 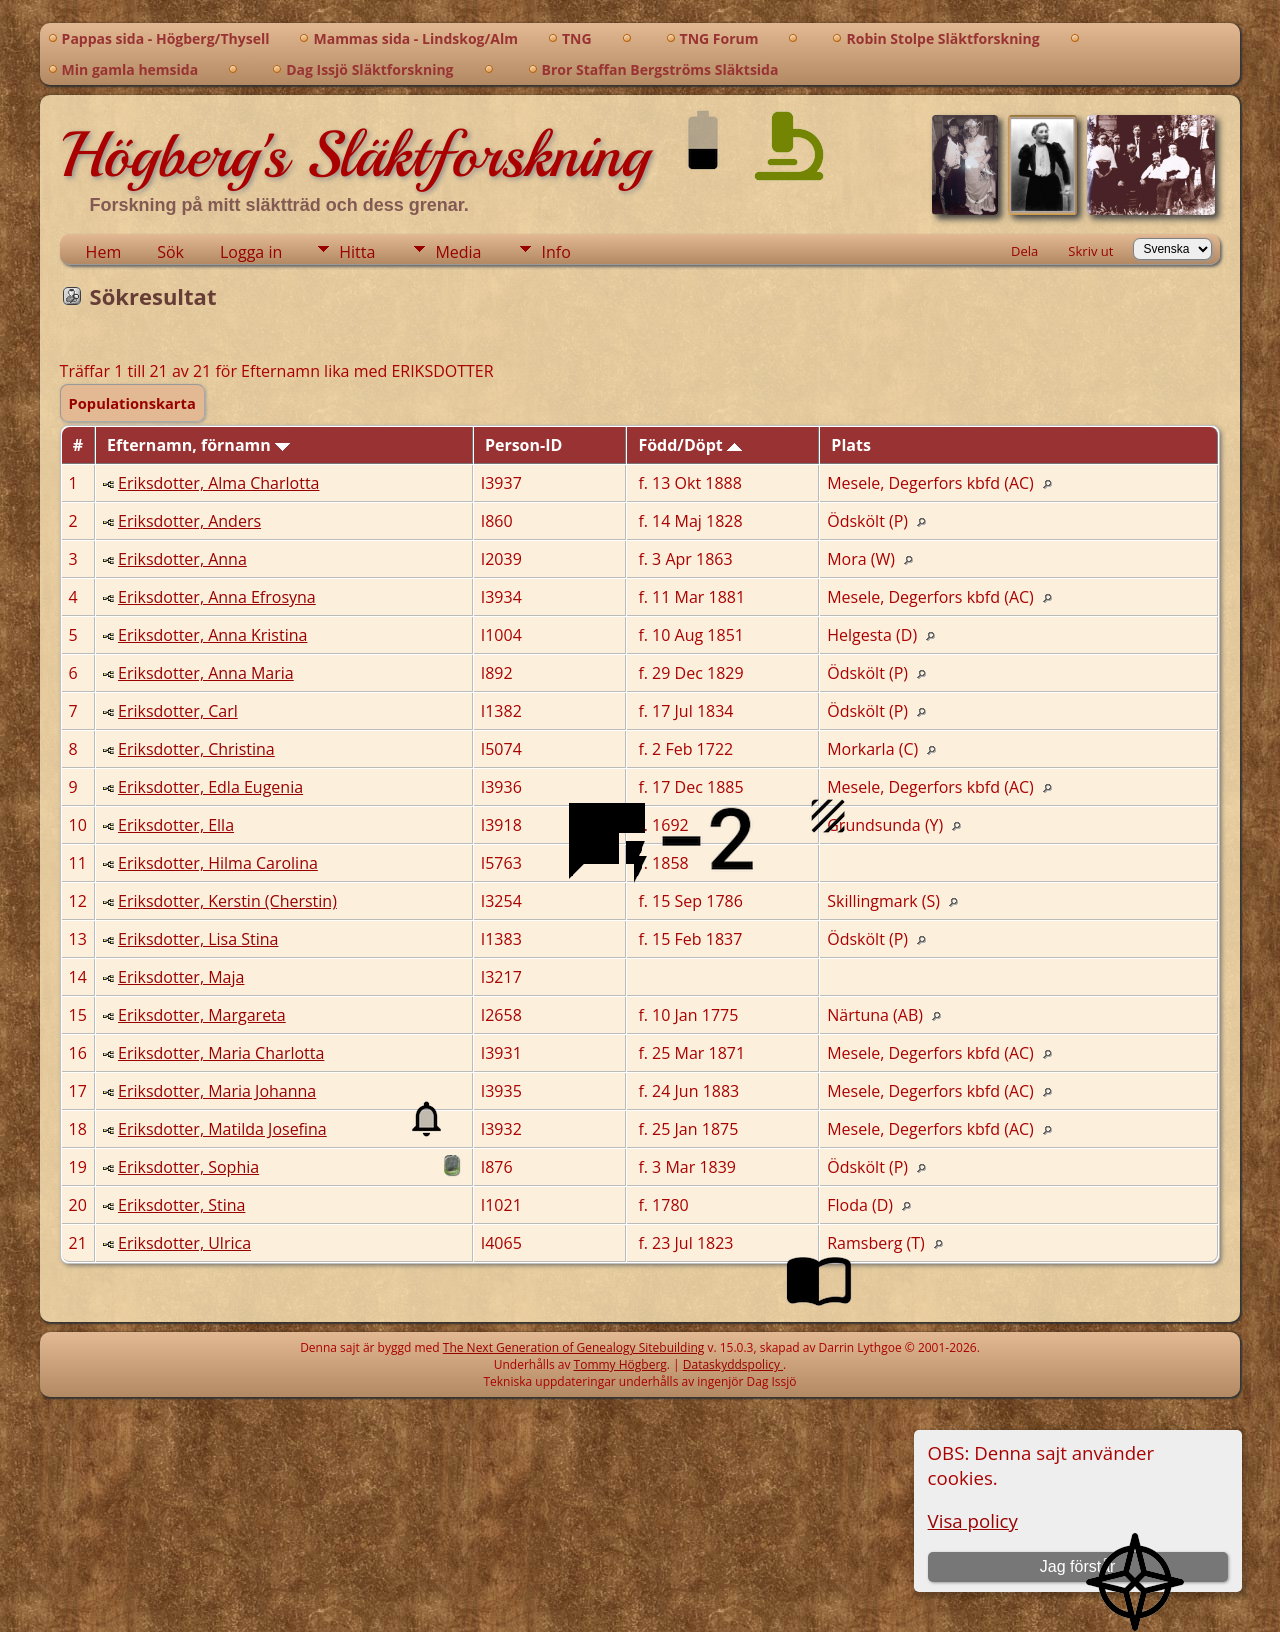 What do you see at coordinates (819, 1279) in the screenshot?
I see `import contacts from address book` at bounding box center [819, 1279].